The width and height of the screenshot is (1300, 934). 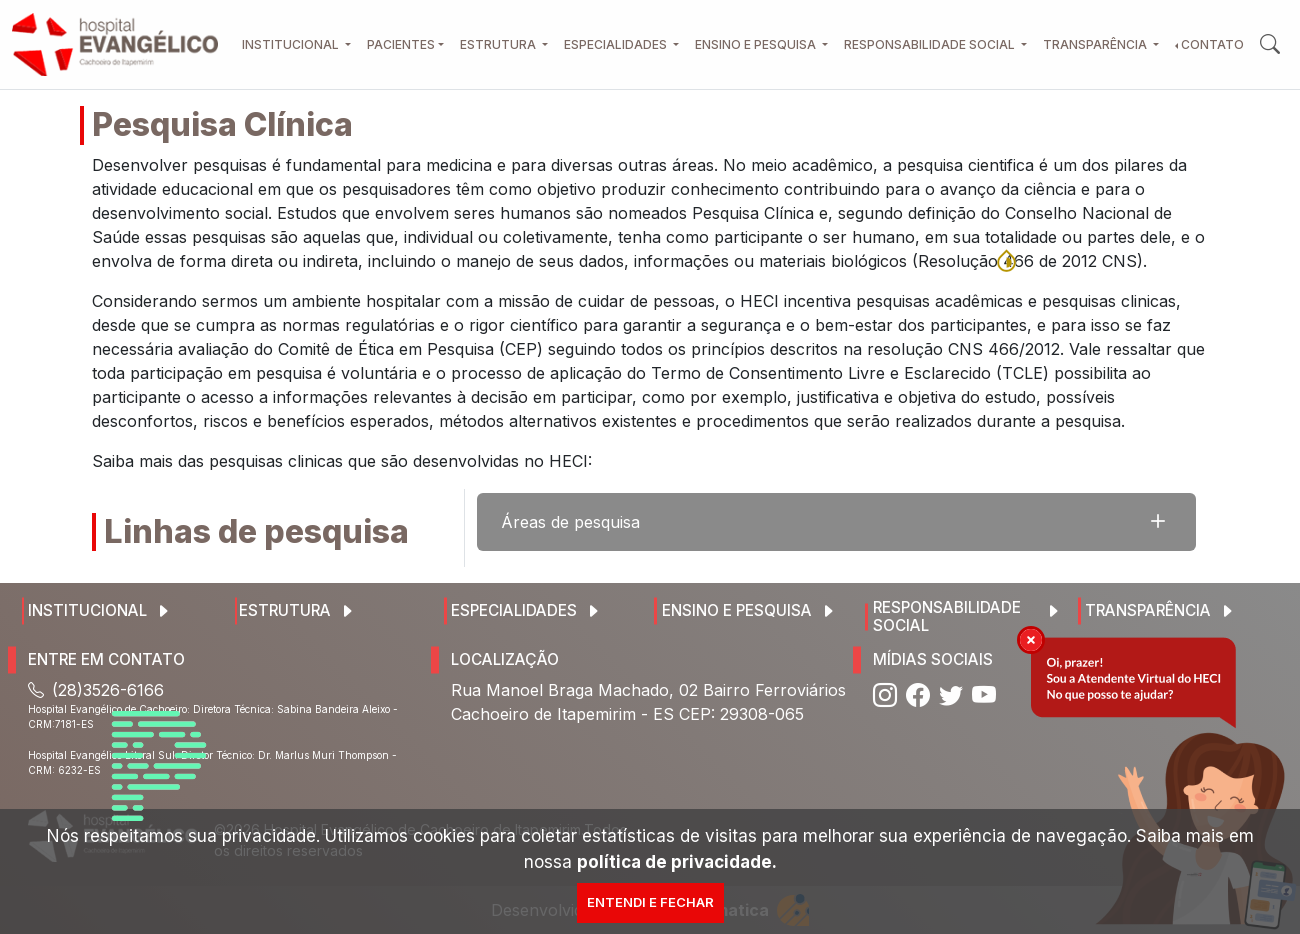 What do you see at coordinates (159, 766) in the screenshot?
I see `prettier code formatter logo` at bounding box center [159, 766].